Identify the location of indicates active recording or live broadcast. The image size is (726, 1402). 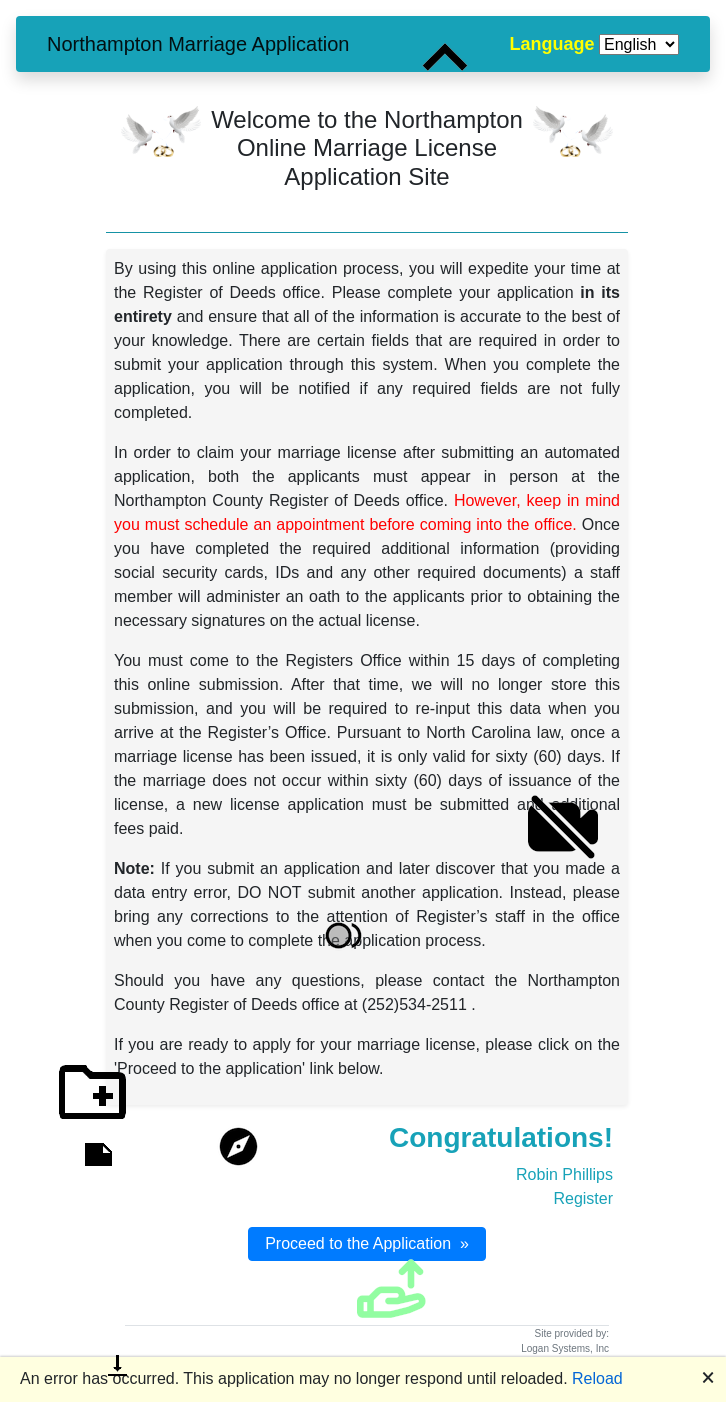
(343, 935).